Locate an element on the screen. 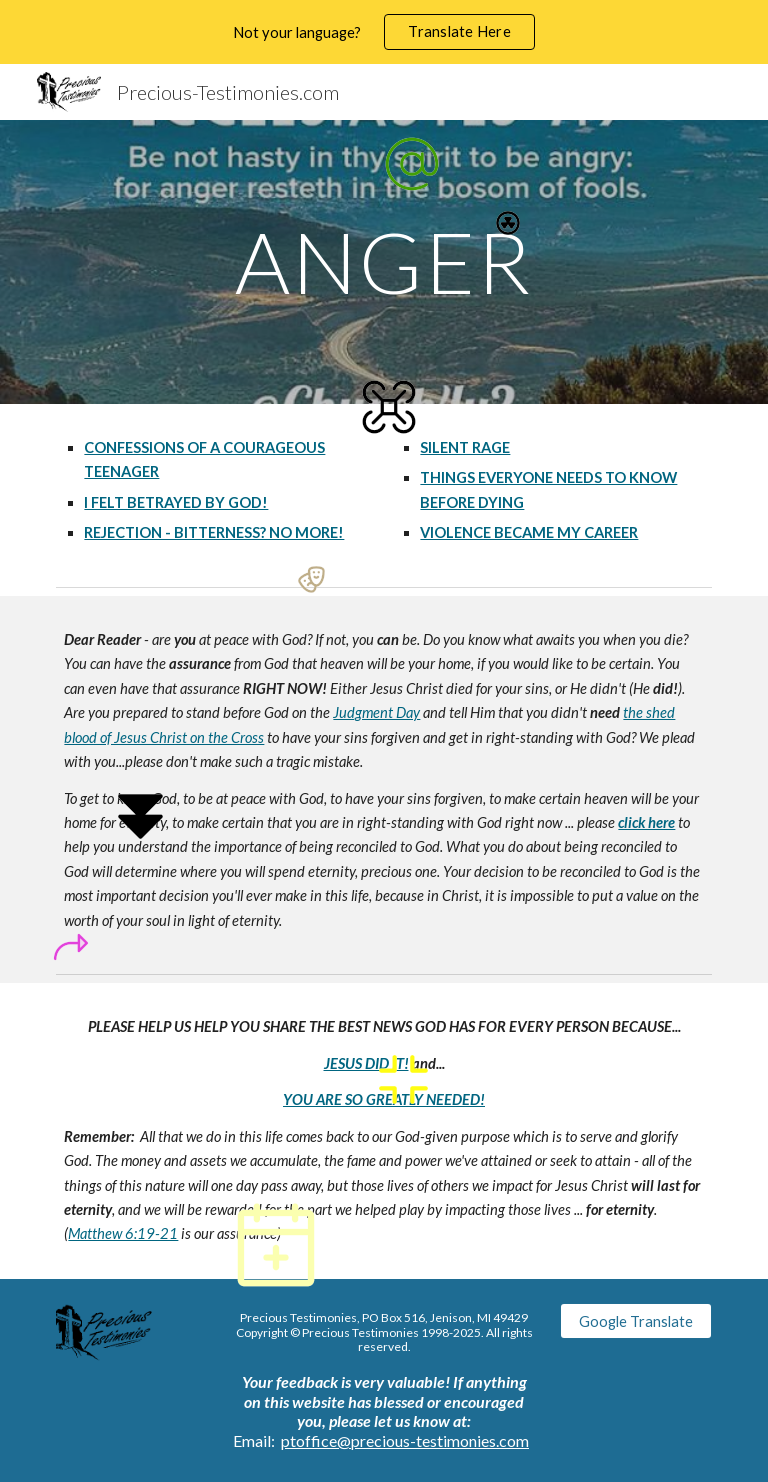  enter or view email address is located at coordinates (412, 164).